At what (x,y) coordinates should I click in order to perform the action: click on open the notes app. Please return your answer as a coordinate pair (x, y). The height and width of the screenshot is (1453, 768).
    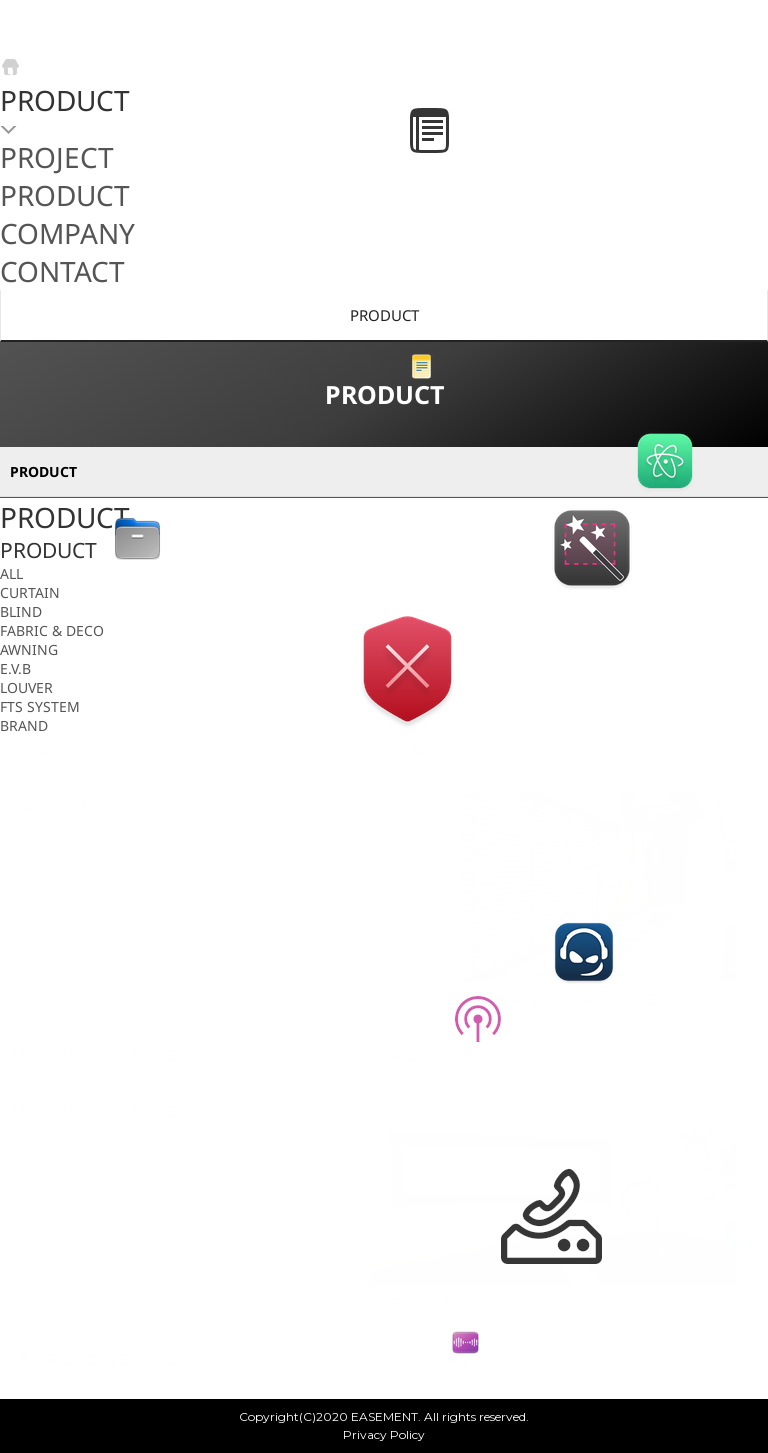
    Looking at the image, I should click on (431, 132).